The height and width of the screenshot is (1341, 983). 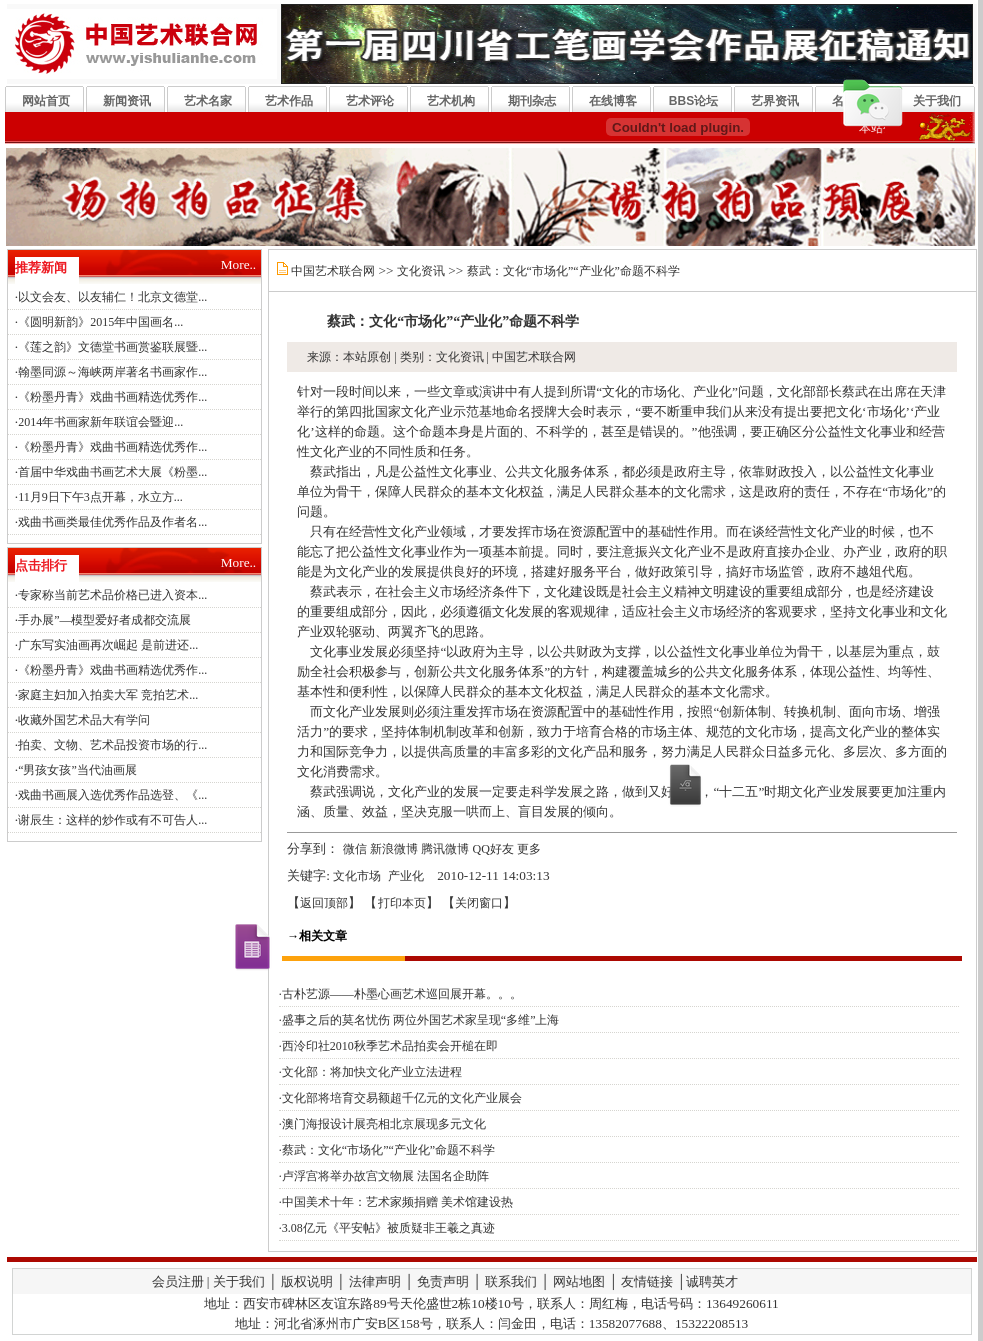 What do you see at coordinates (872, 104) in the screenshot?
I see `open wechat files folder` at bounding box center [872, 104].